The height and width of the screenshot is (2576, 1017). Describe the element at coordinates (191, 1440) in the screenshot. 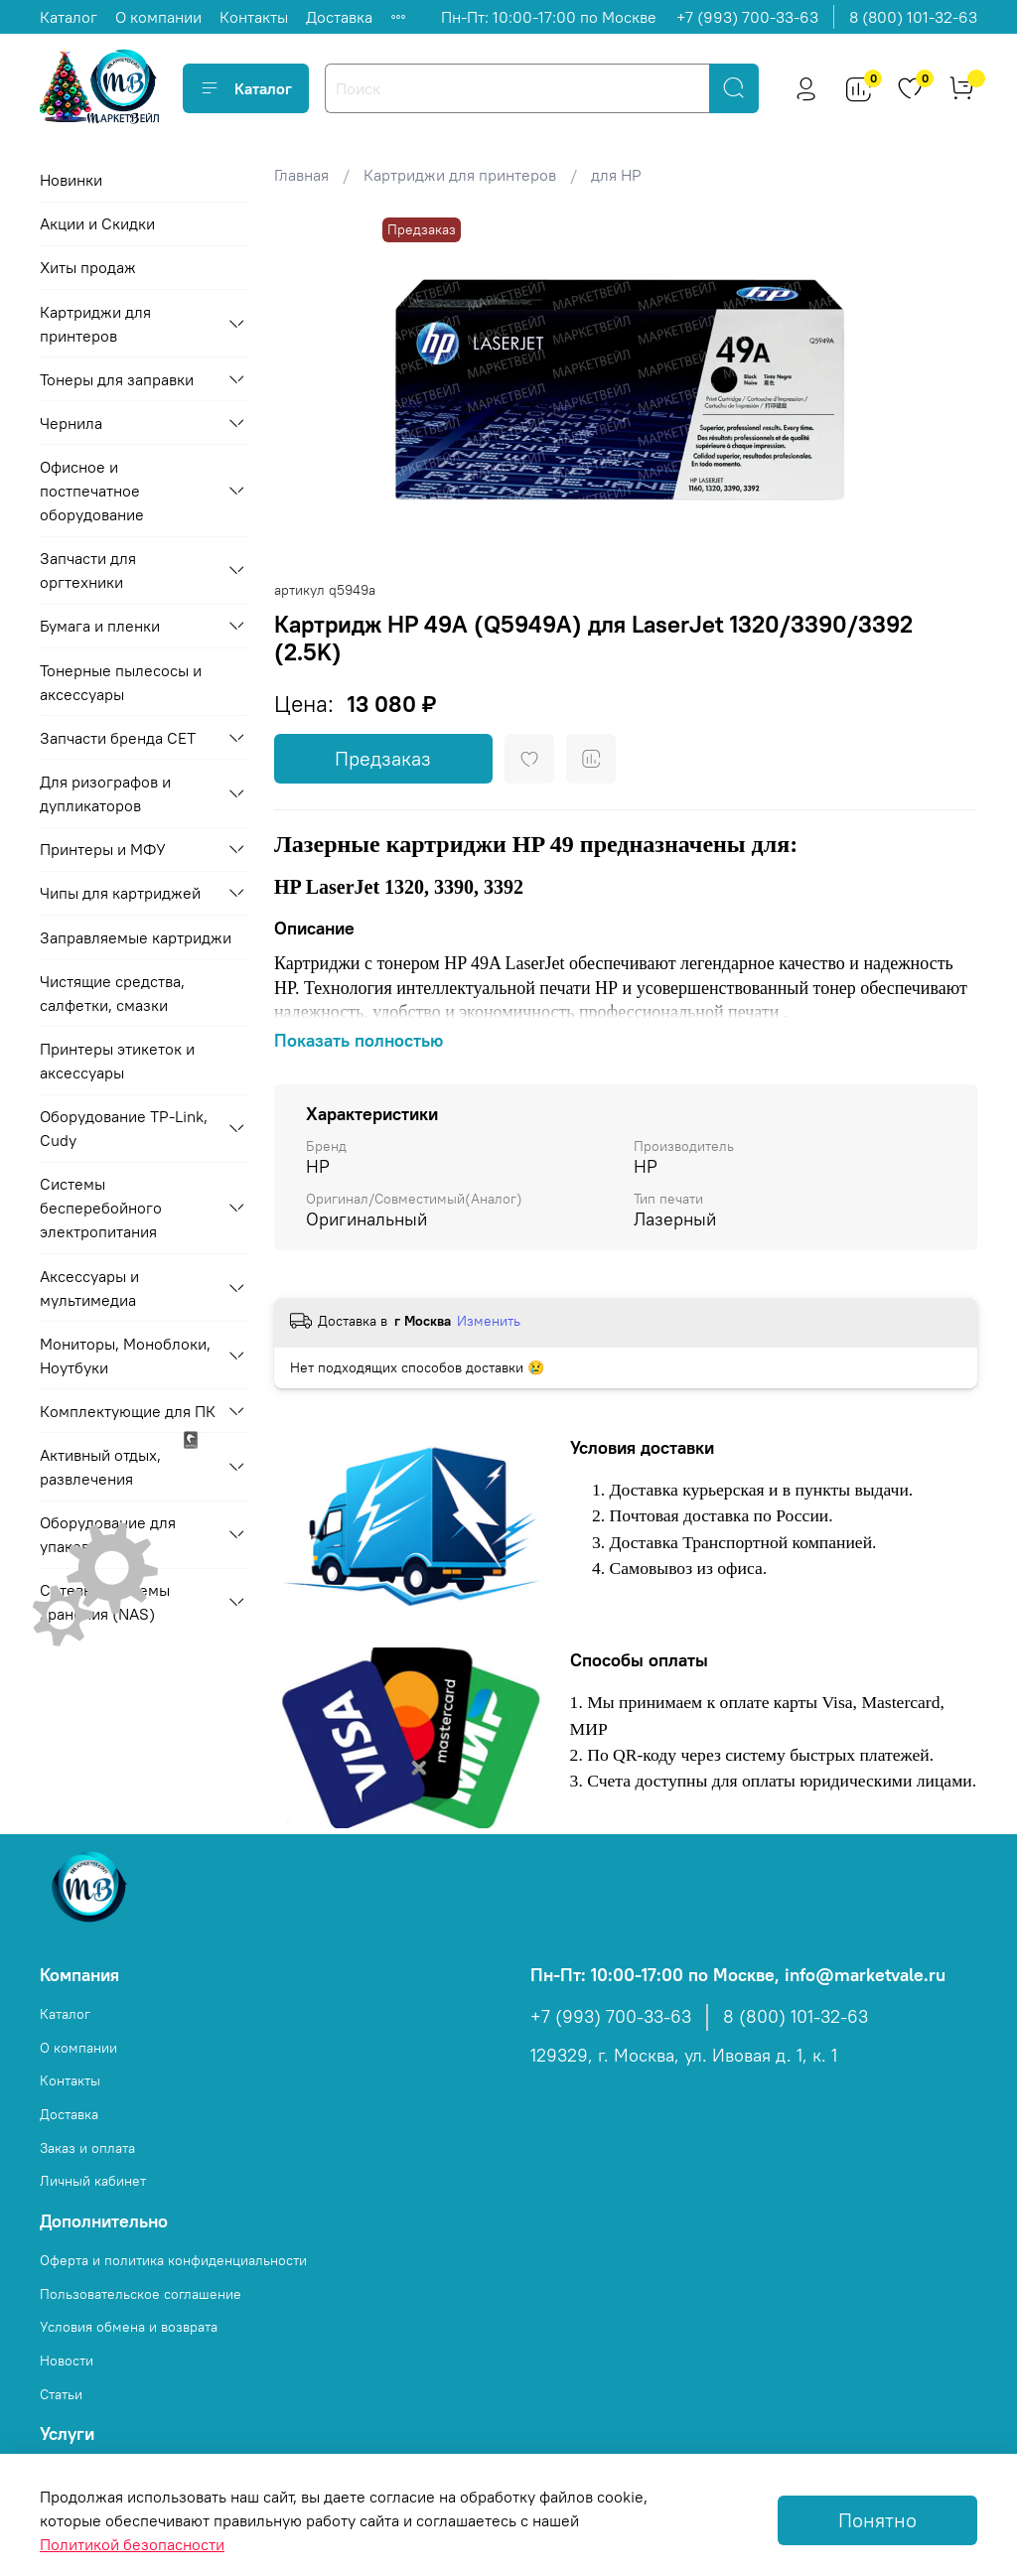

I see `qemu virtual disk image file` at that location.